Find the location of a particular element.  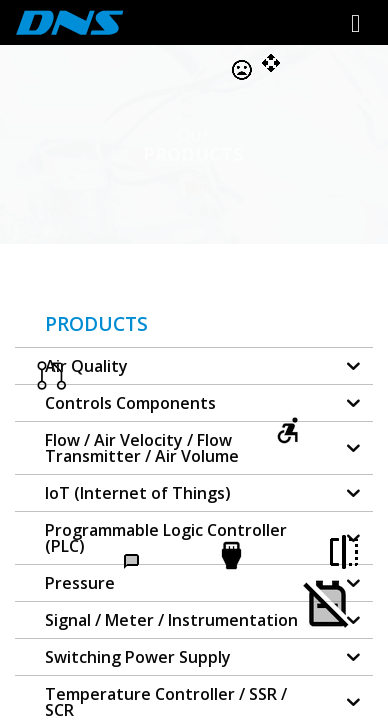

indicate a negative mood or feeling is located at coordinates (242, 70).